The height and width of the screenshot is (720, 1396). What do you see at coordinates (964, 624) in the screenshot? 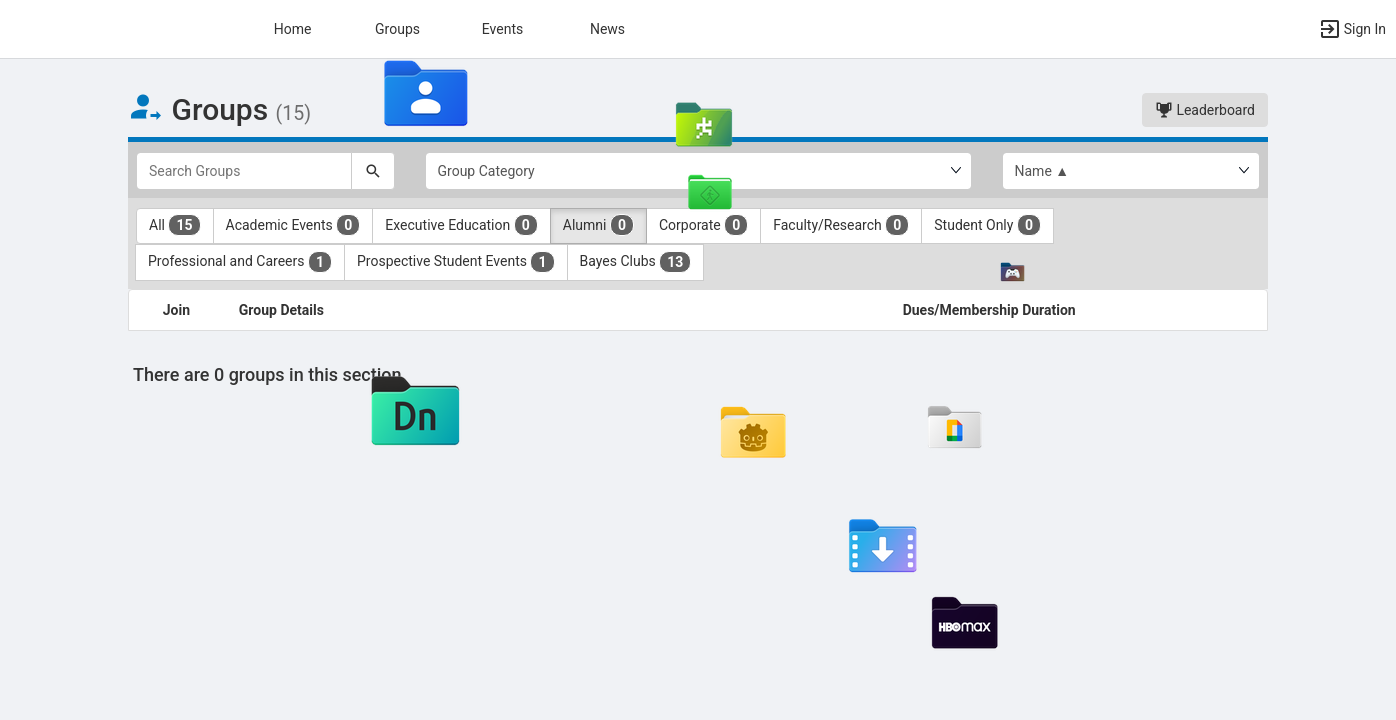
I see `open folder containing HBO Max content` at bounding box center [964, 624].